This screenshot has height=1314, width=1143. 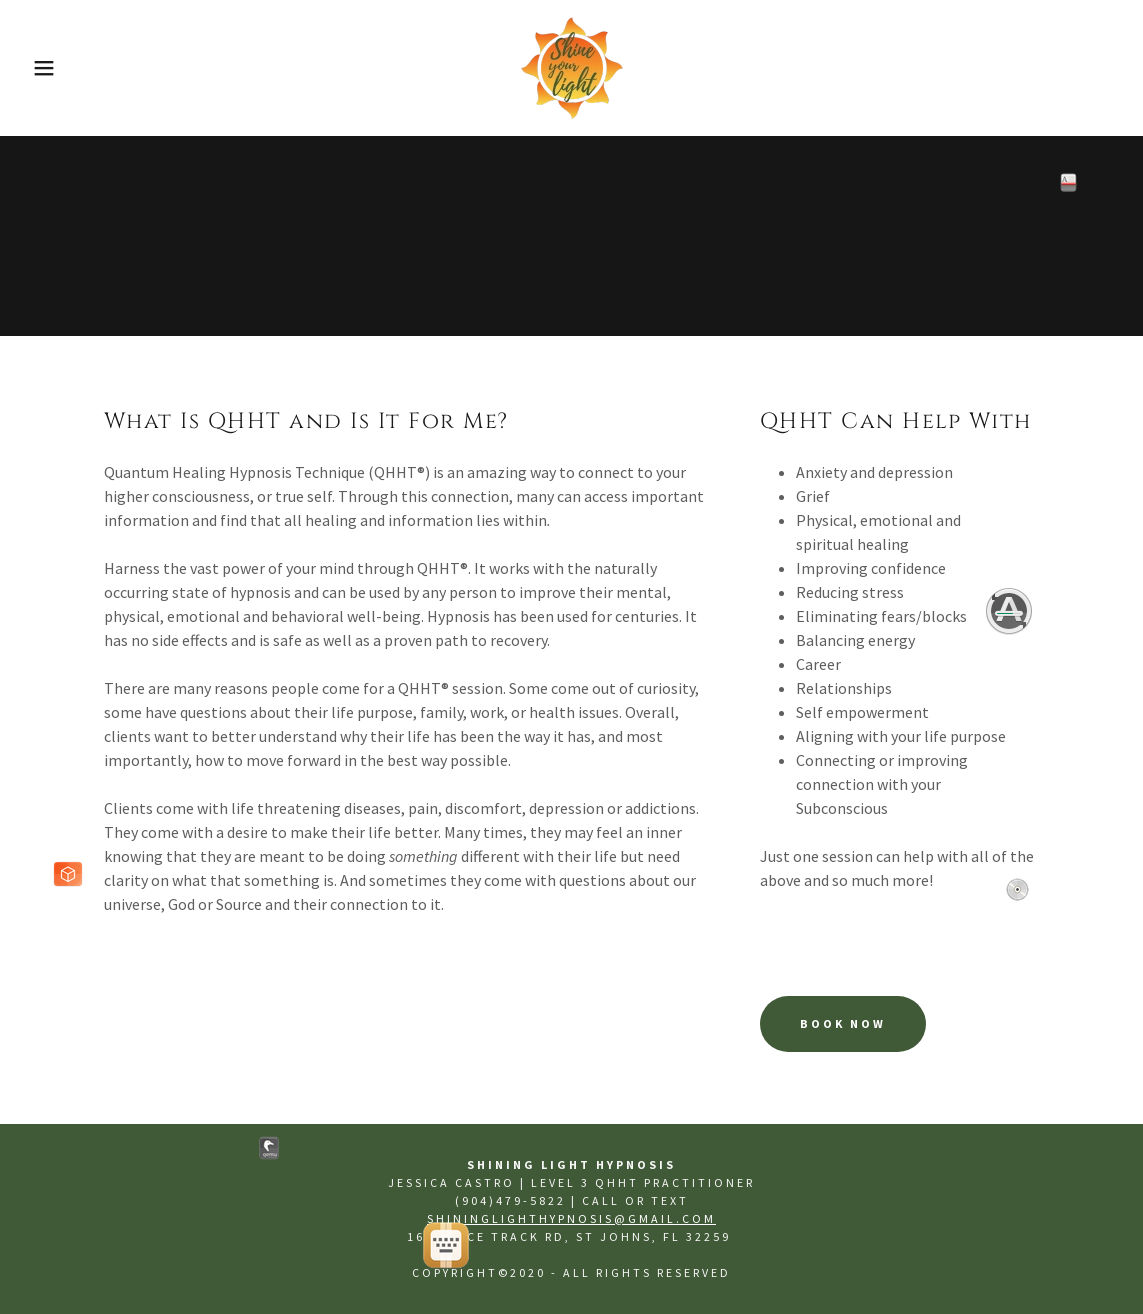 What do you see at coordinates (1068, 182) in the screenshot?
I see `open document scanner application` at bounding box center [1068, 182].